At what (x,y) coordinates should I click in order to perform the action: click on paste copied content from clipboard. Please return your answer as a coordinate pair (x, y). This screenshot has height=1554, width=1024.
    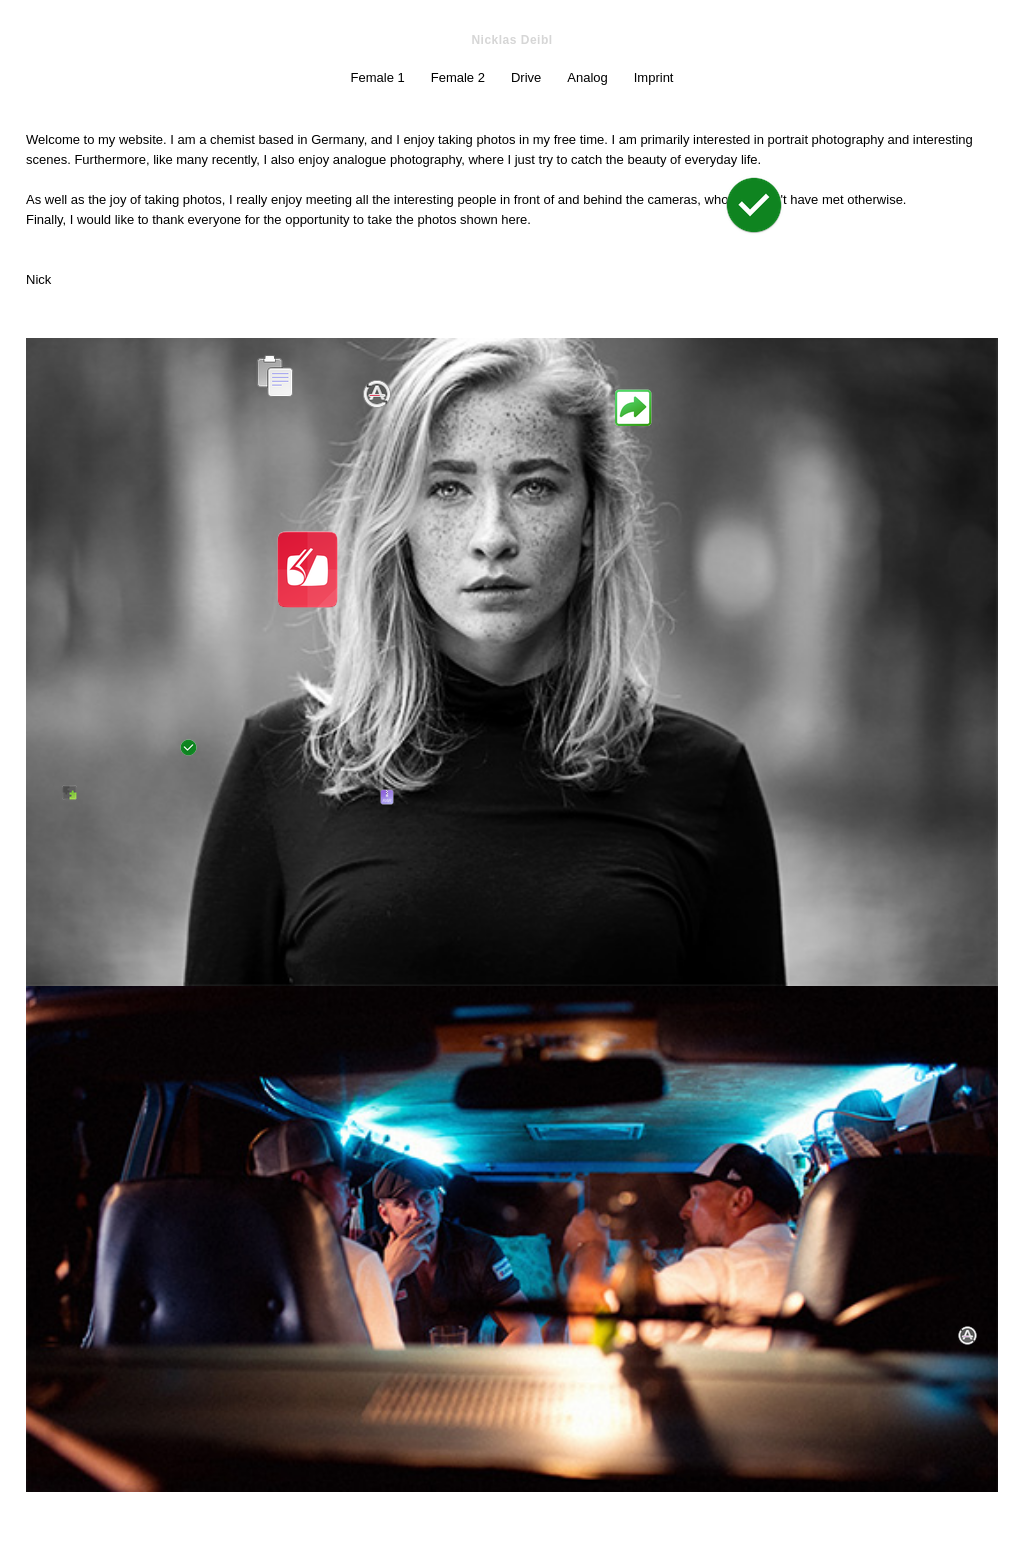
    Looking at the image, I should click on (275, 376).